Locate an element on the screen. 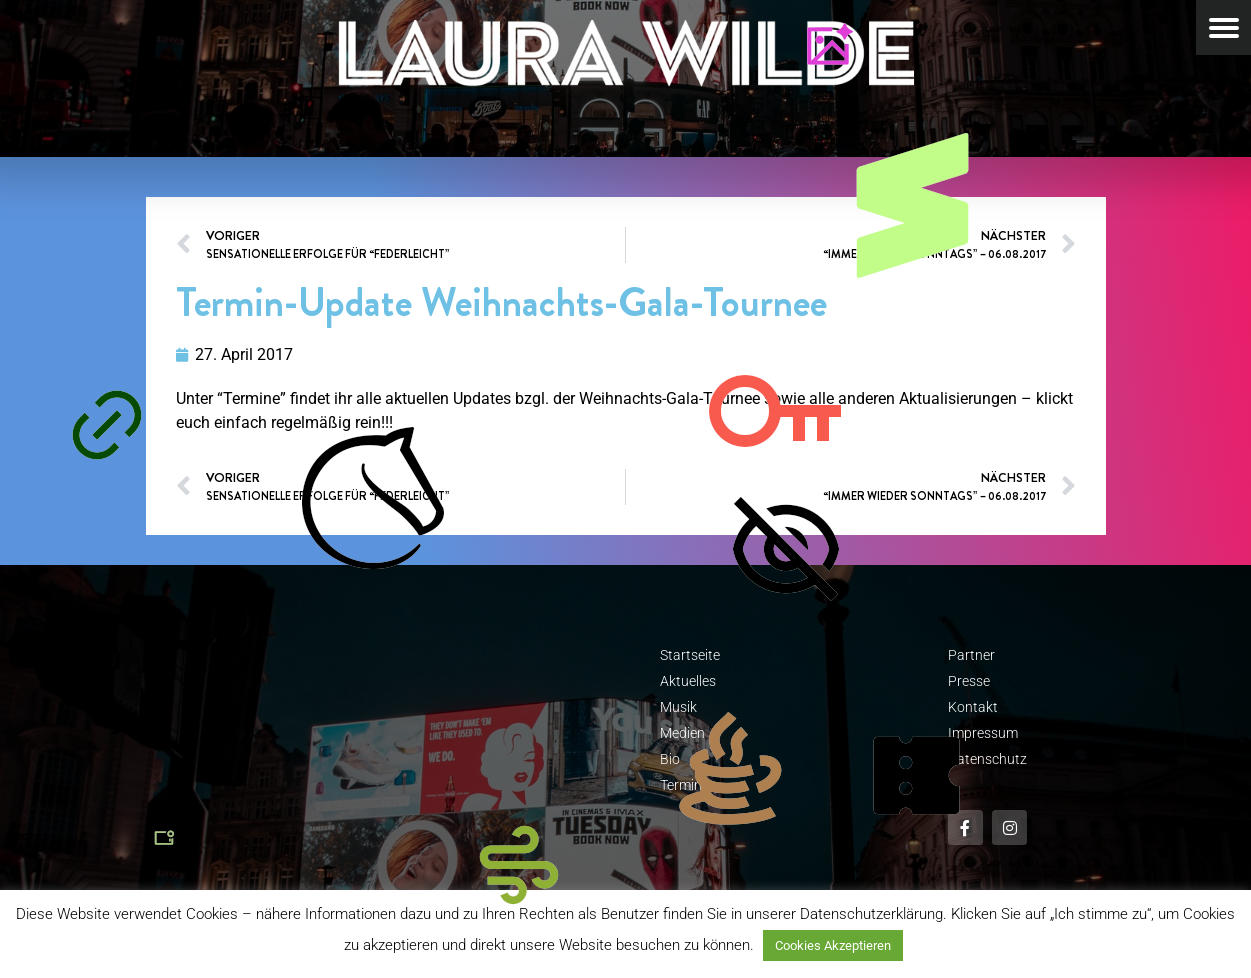 The image size is (1251, 978). open sublime text editor is located at coordinates (912, 205).